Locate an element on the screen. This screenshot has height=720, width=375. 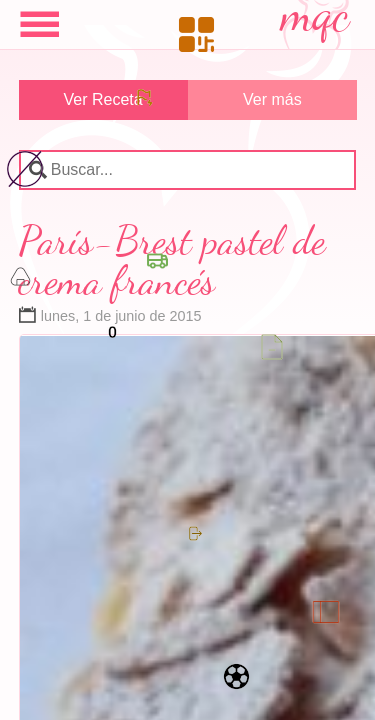
track your delivery status is located at coordinates (157, 260).